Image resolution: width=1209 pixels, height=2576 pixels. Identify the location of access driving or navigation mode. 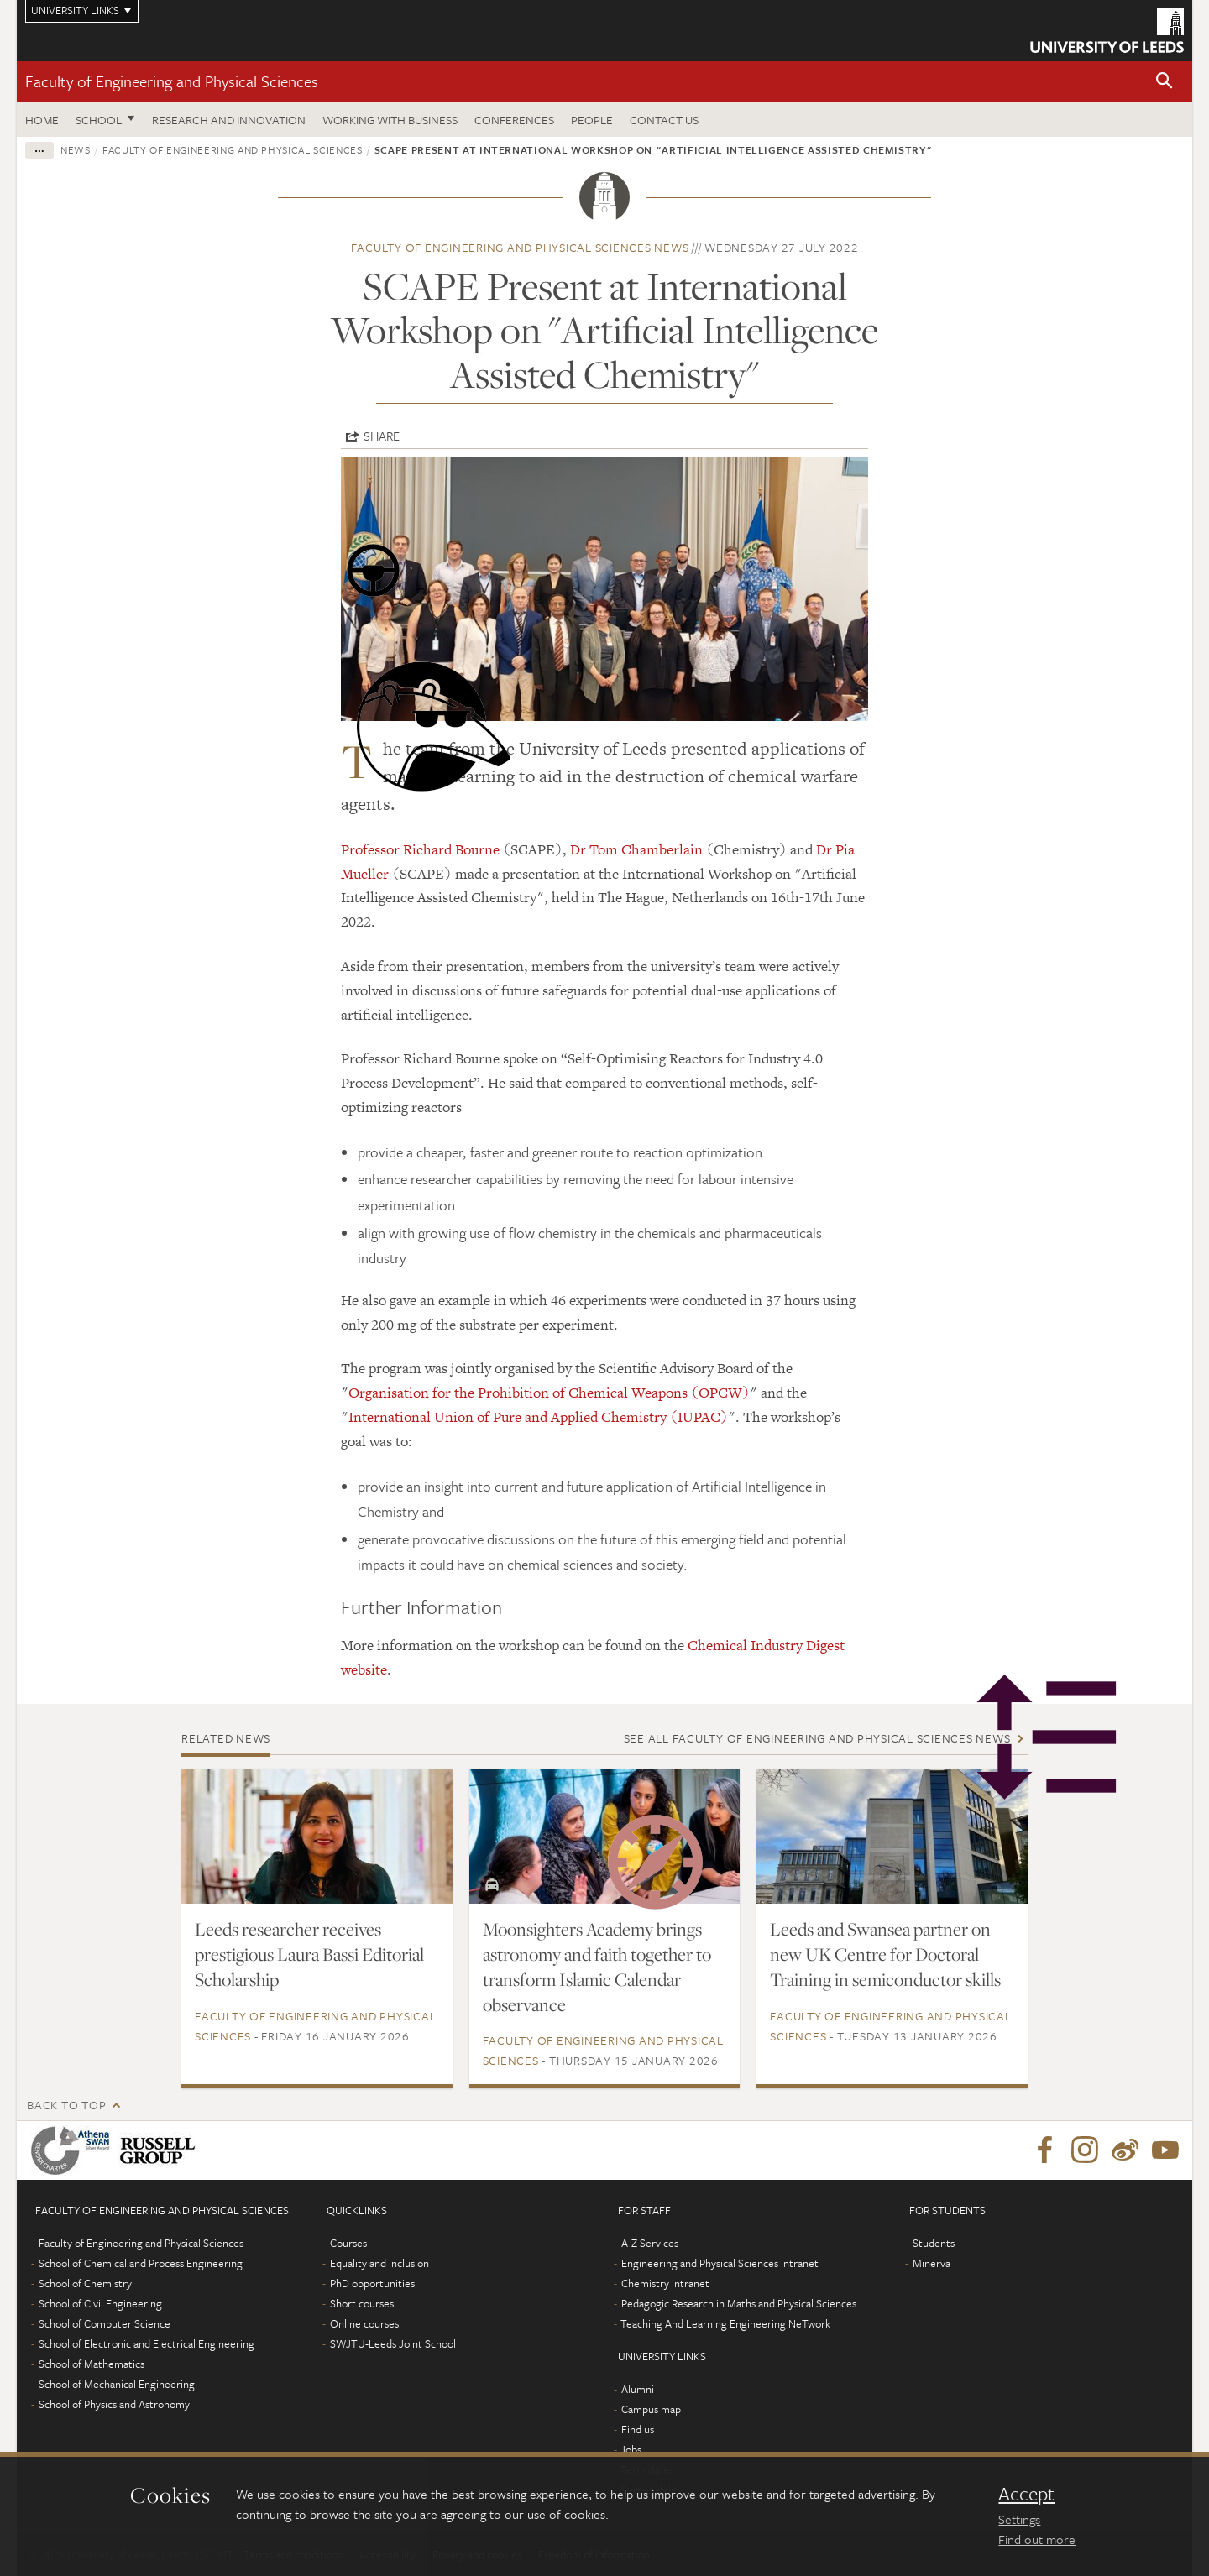
(373, 570).